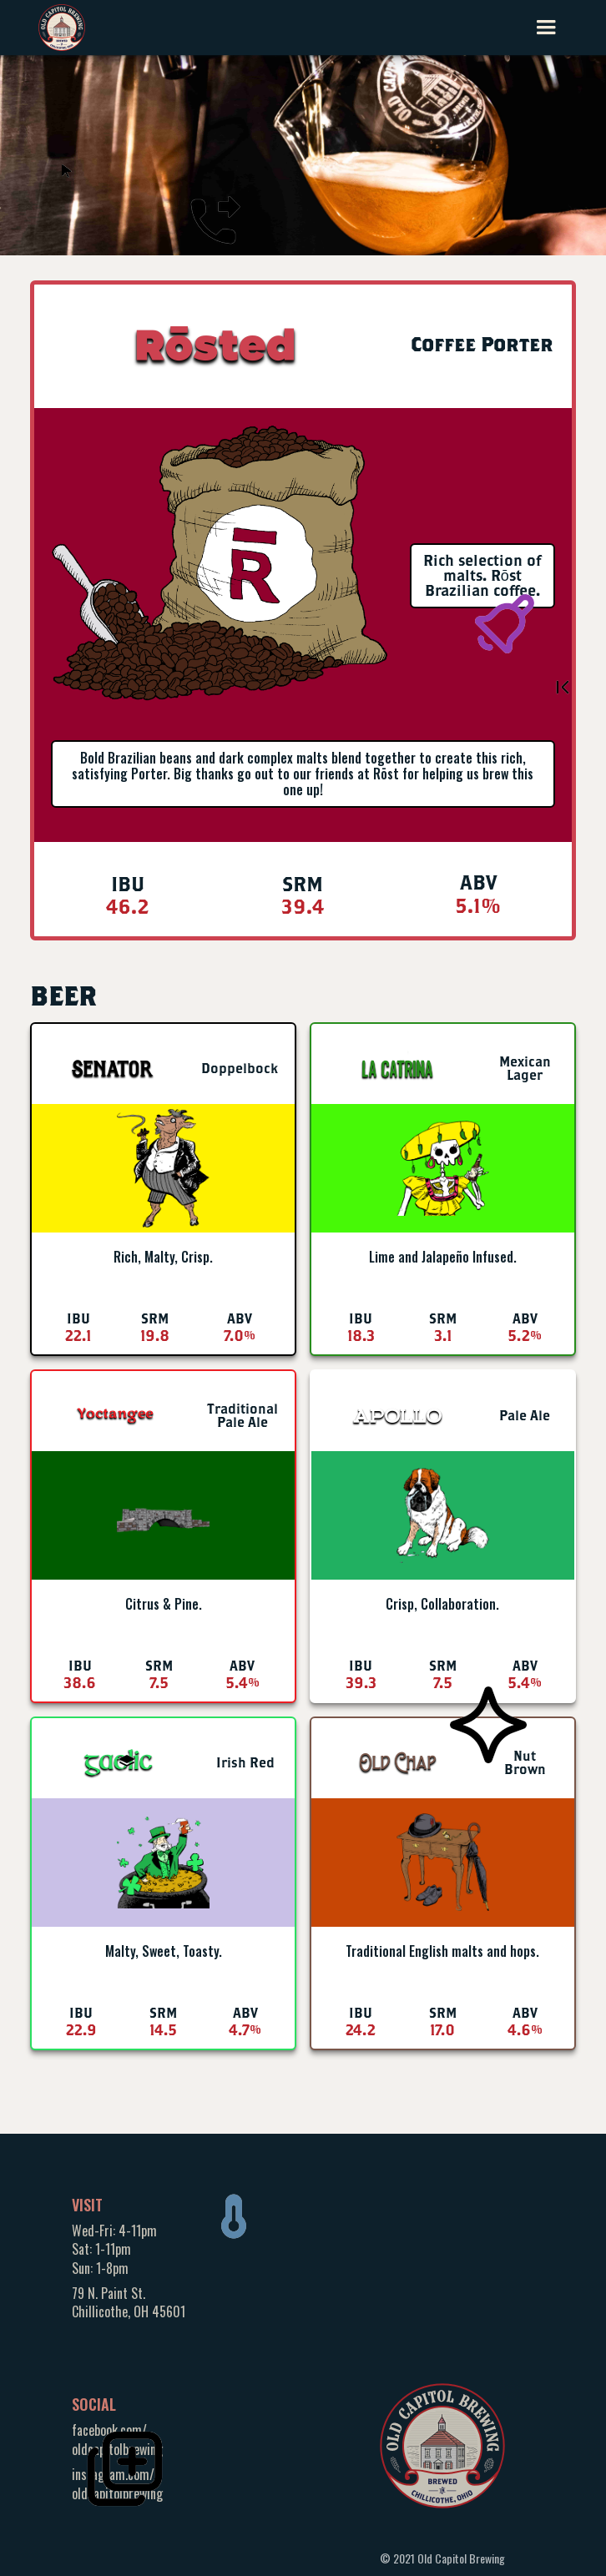 This screenshot has width=606, height=2576. I want to click on skip to beginning or first item, so click(562, 687).